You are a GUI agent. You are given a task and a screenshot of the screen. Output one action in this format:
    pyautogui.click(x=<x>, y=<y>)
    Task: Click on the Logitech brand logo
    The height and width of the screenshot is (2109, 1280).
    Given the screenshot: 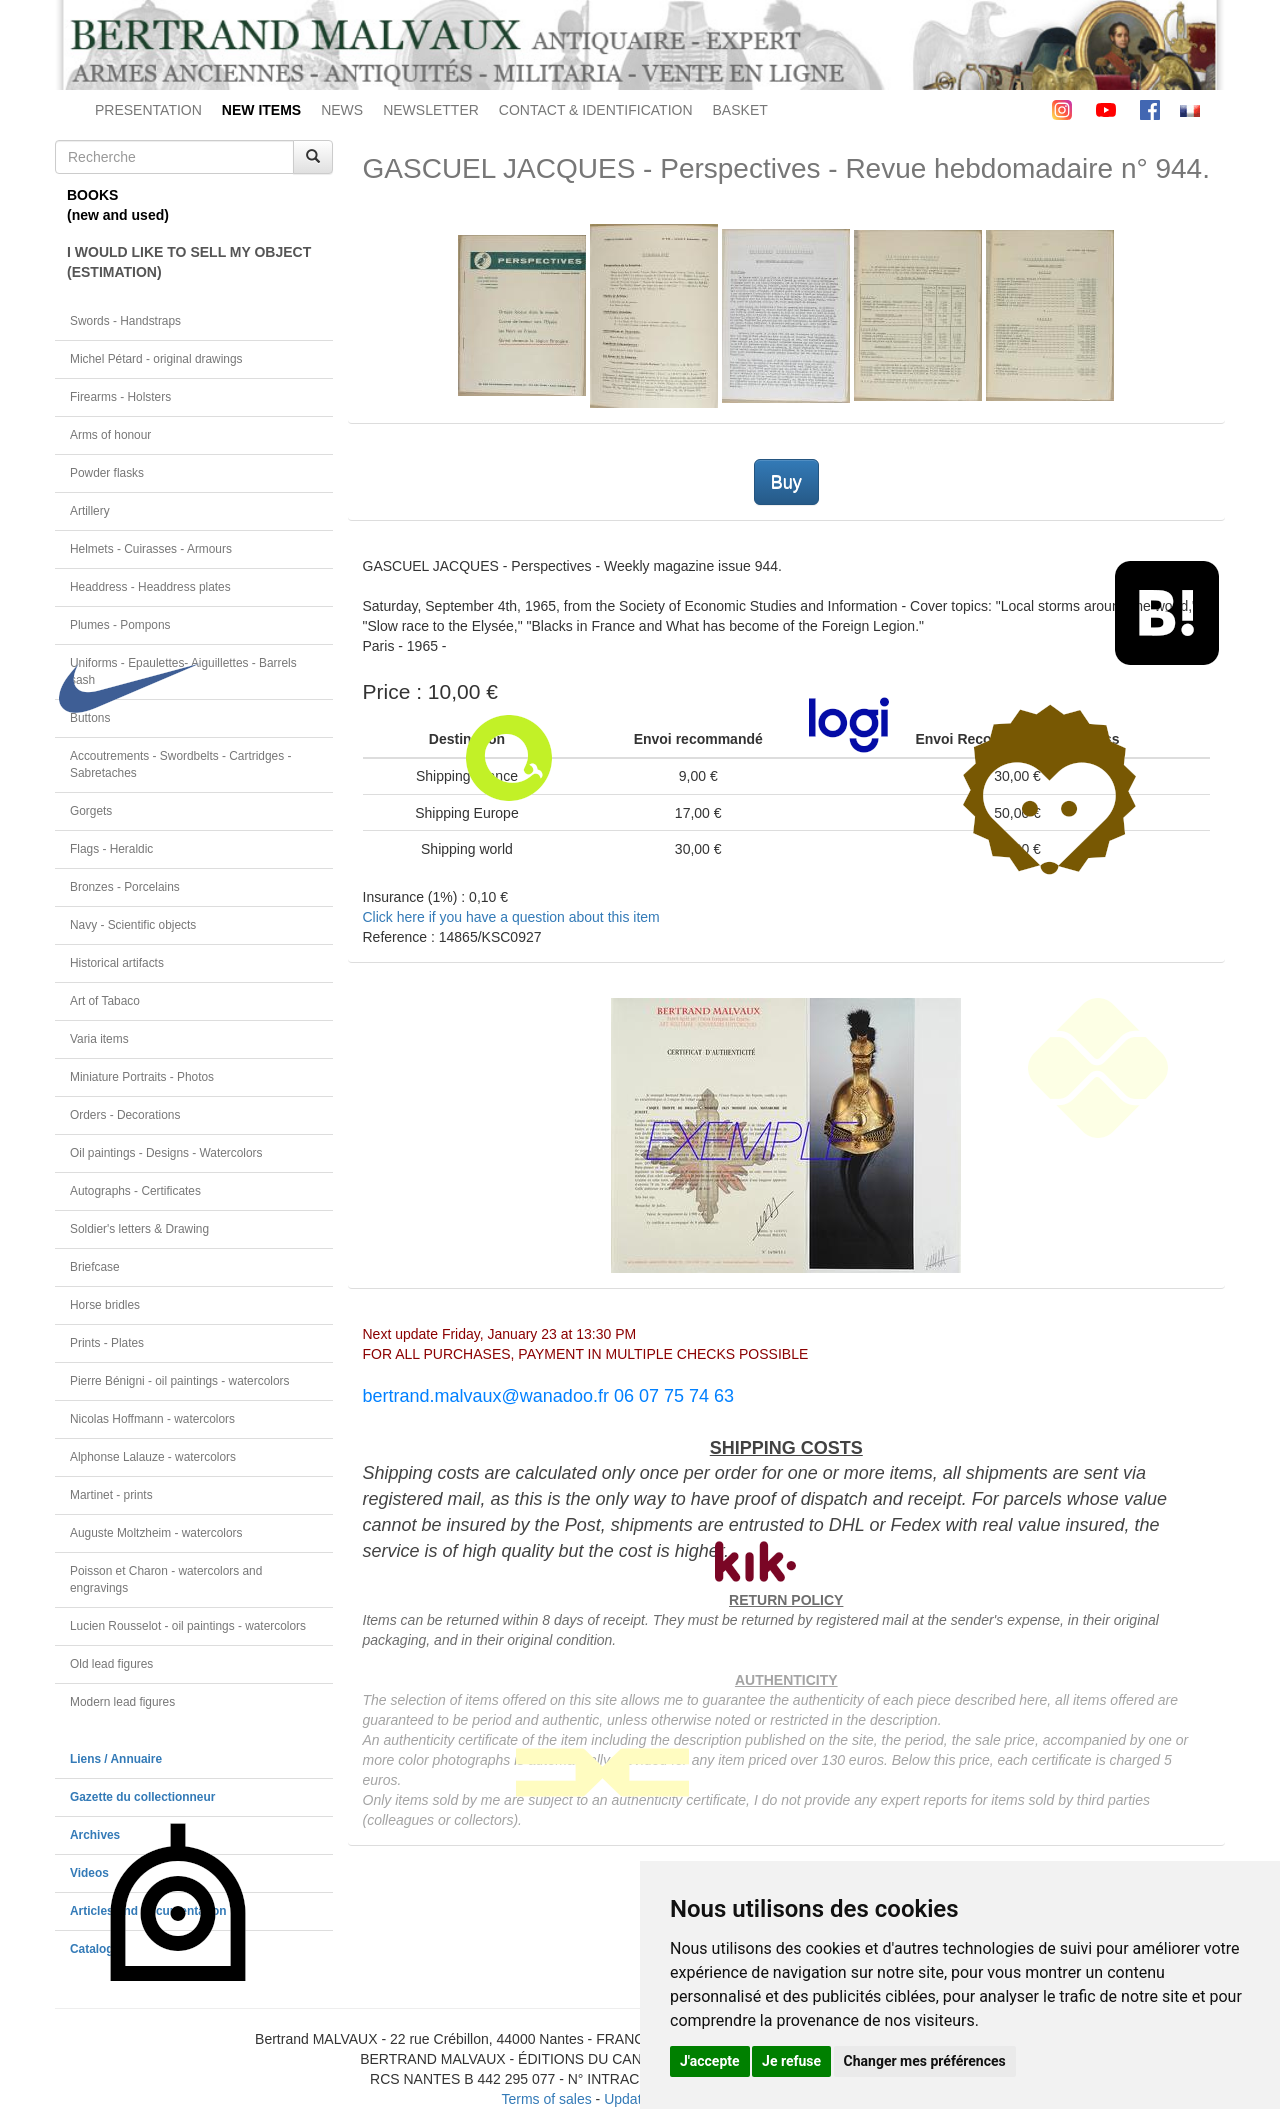 What is the action you would take?
    pyautogui.click(x=849, y=725)
    